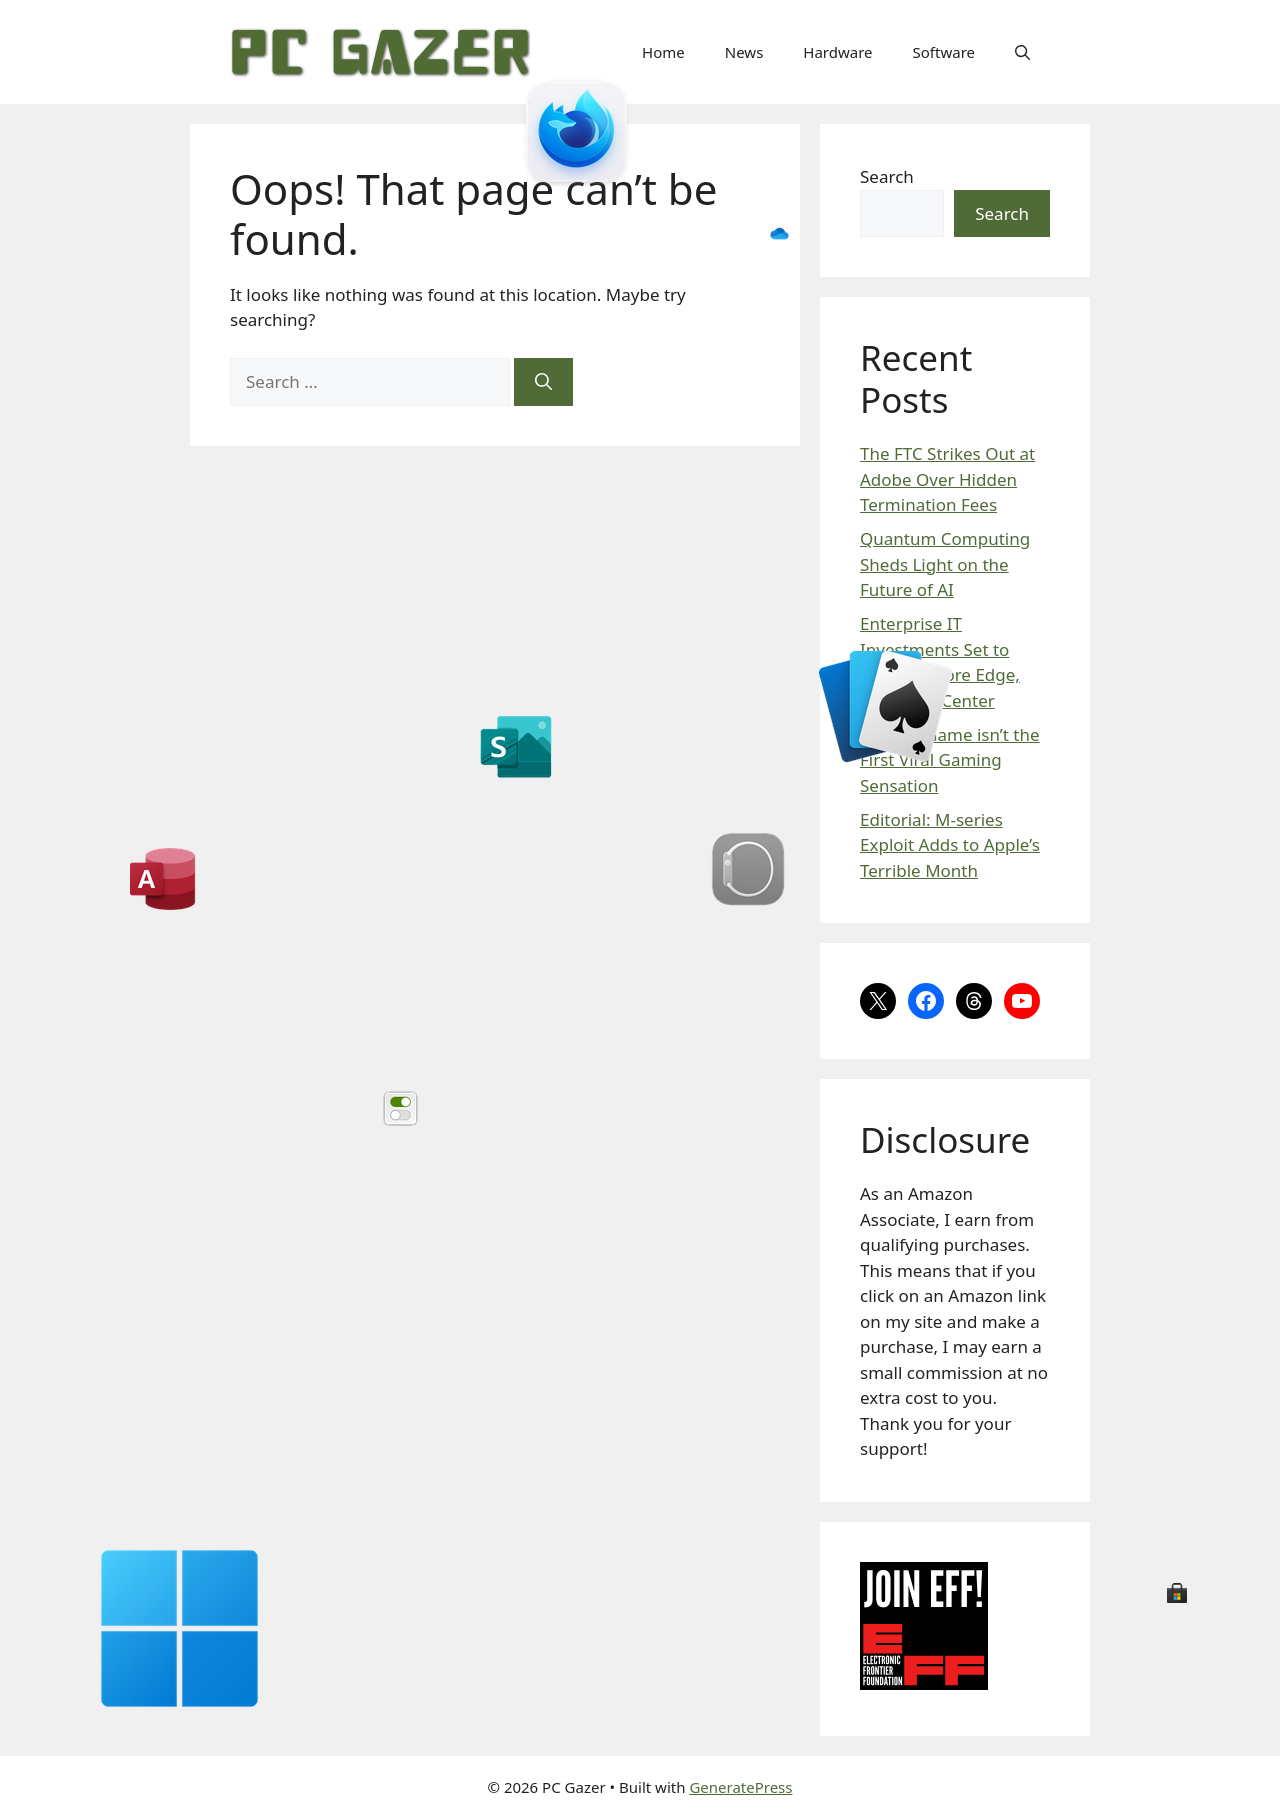 The height and width of the screenshot is (1819, 1280). Describe the element at coordinates (516, 747) in the screenshot. I see `open Microsoft Sway app` at that location.